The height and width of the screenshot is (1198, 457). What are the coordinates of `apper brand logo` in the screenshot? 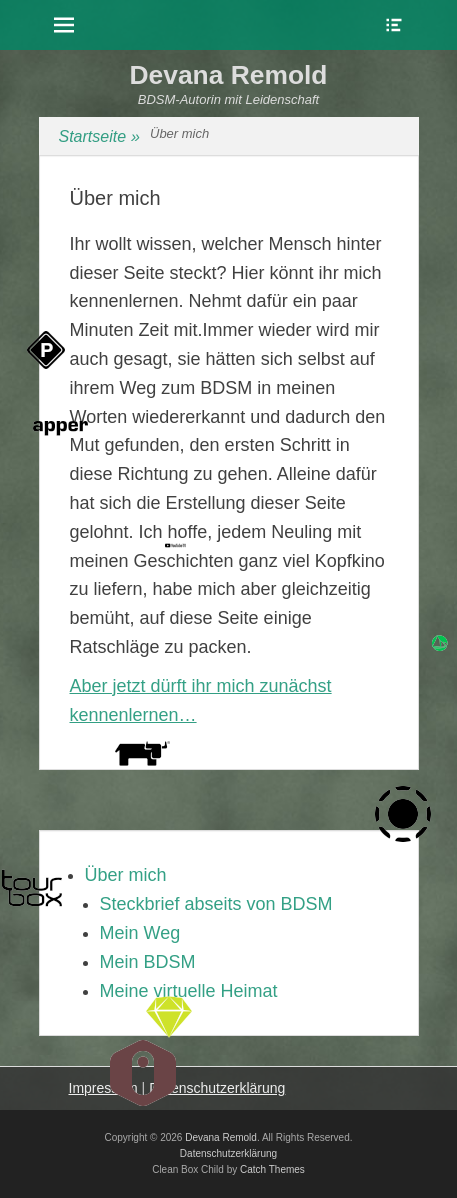 It's located at (60, 426).